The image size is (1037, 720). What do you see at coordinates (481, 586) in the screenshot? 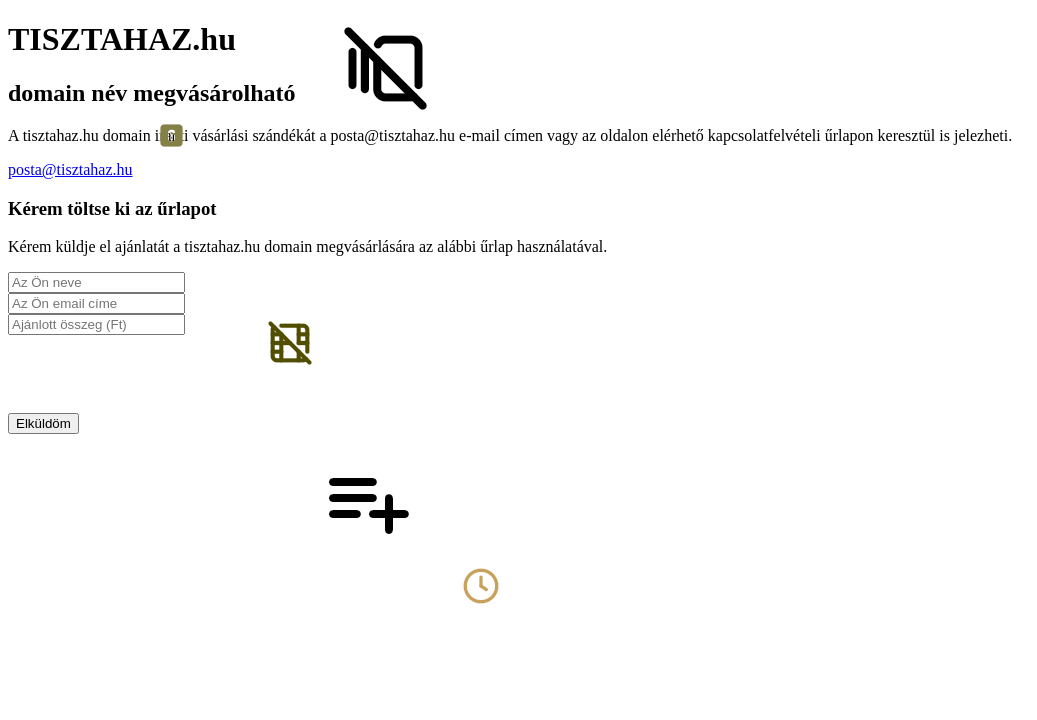
I see `view current time` at bounding box center [481, 586].